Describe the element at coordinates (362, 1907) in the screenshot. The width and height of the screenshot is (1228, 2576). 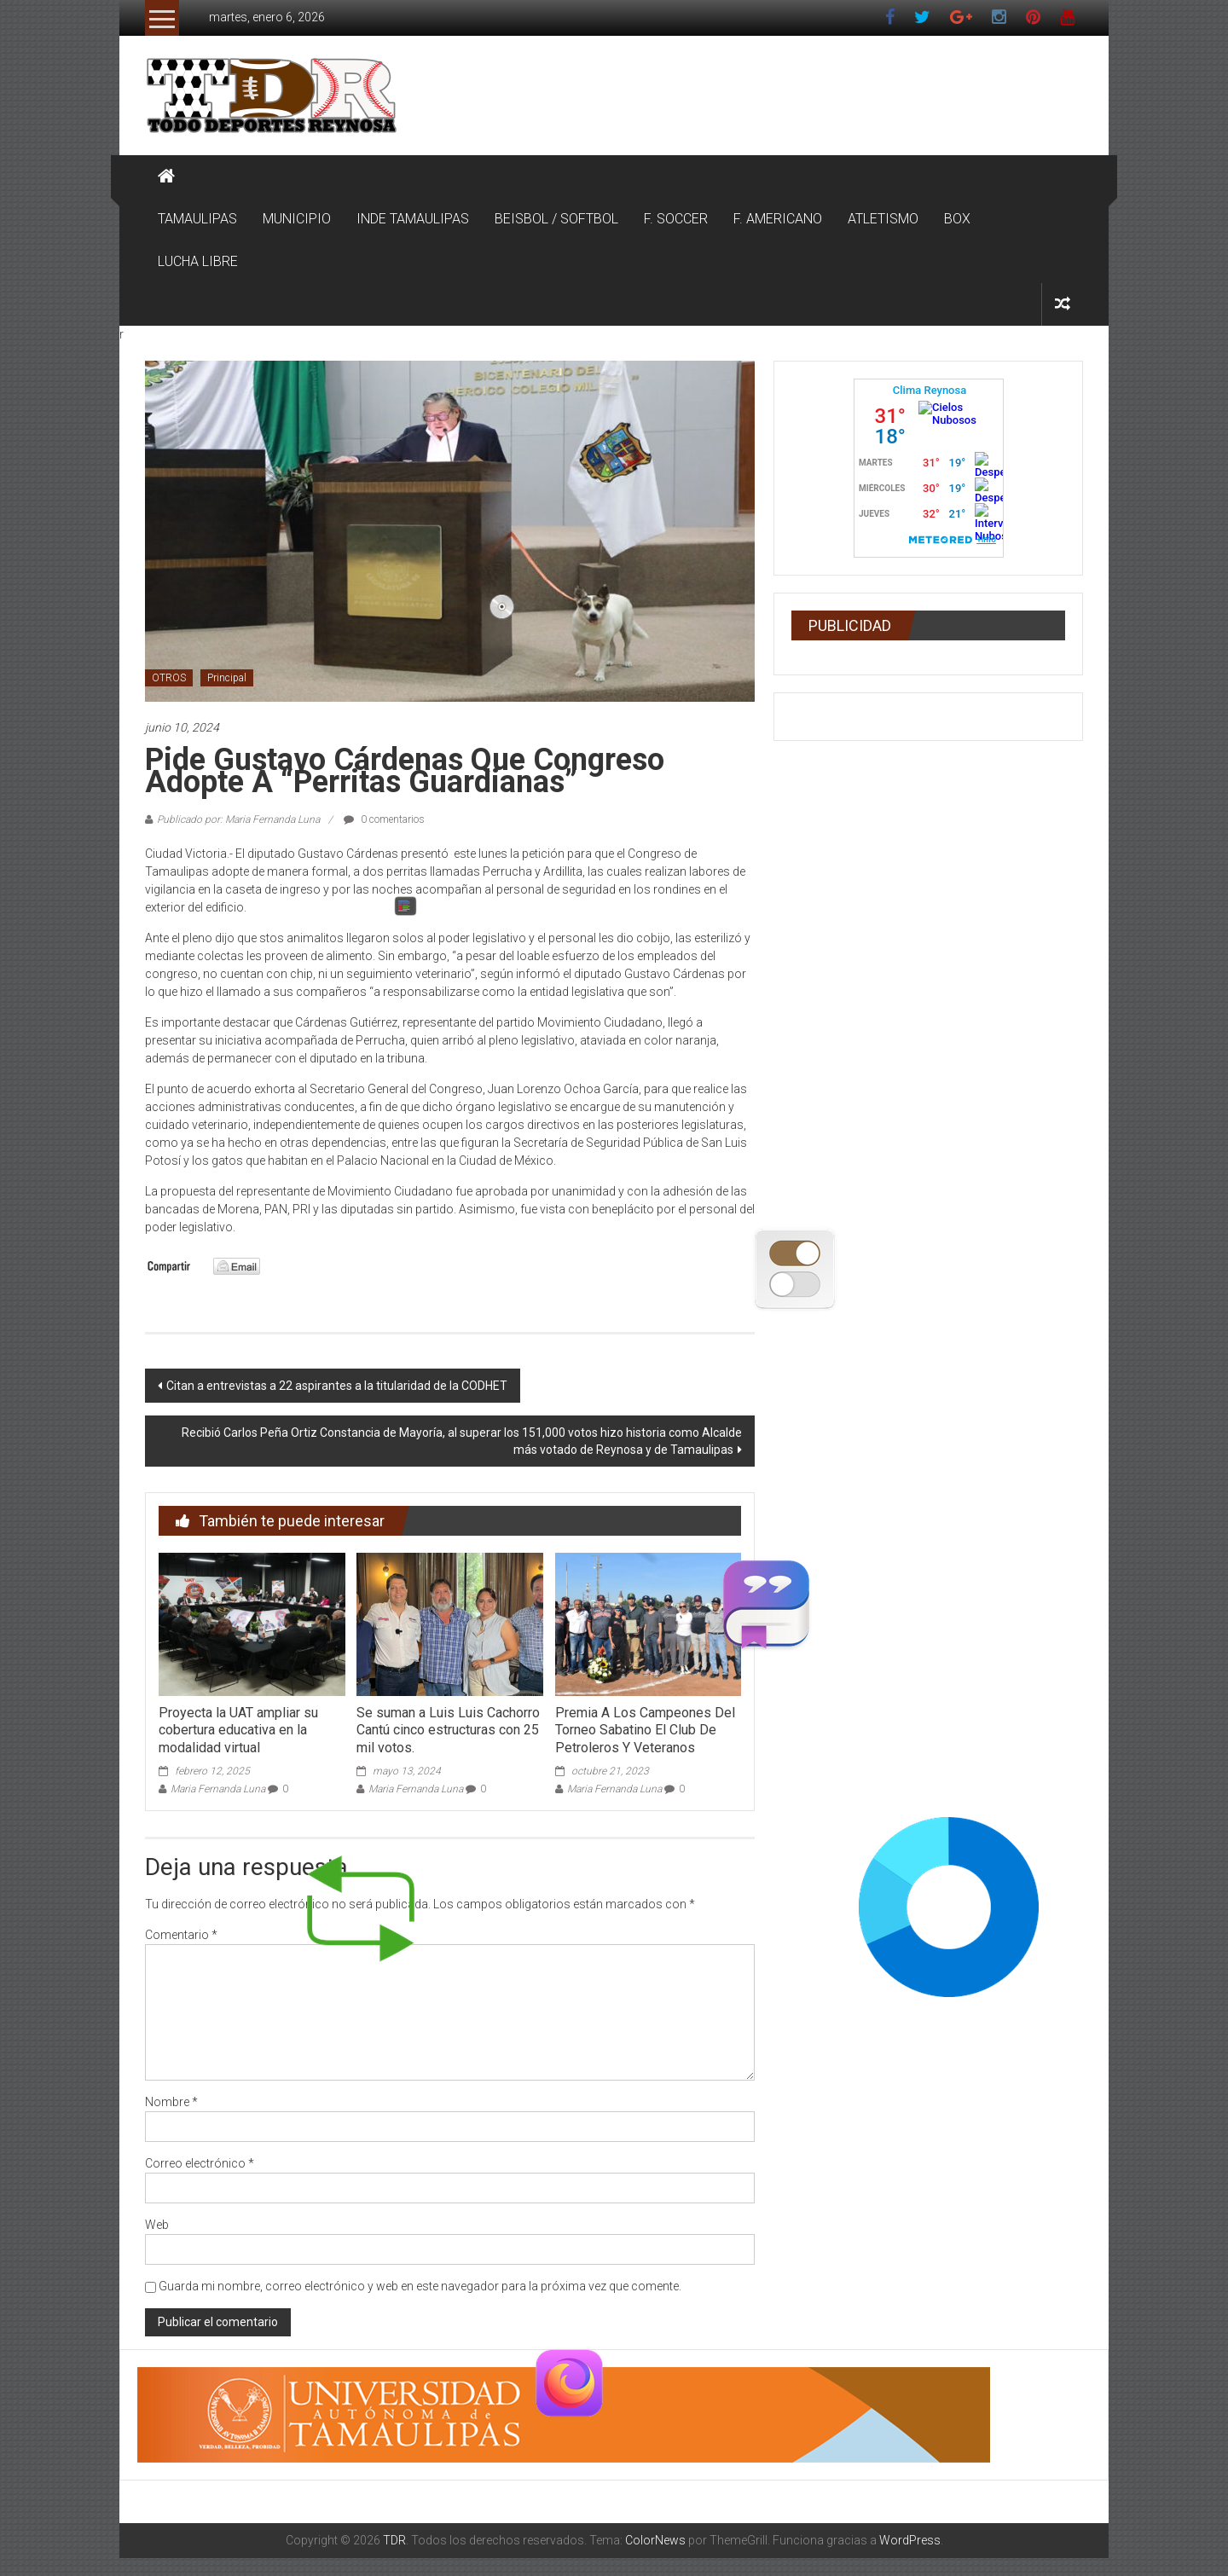
I see `sync or refresh mail inbox` at that location.